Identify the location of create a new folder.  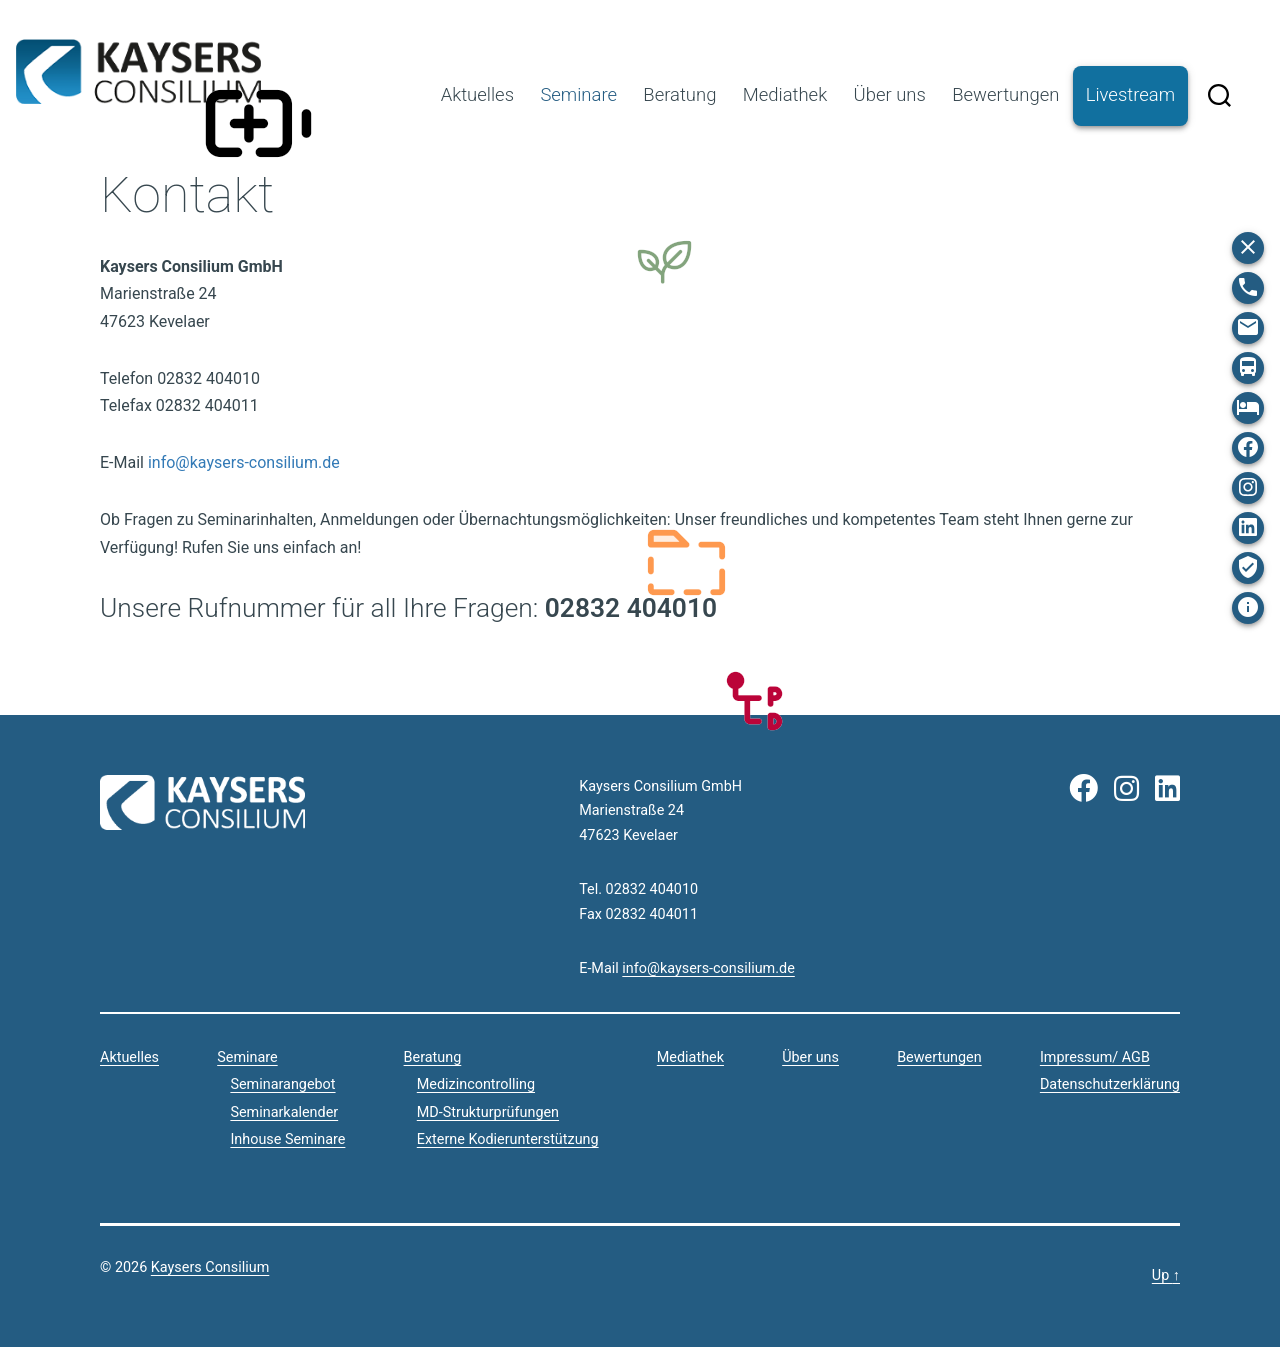
(686, 562).